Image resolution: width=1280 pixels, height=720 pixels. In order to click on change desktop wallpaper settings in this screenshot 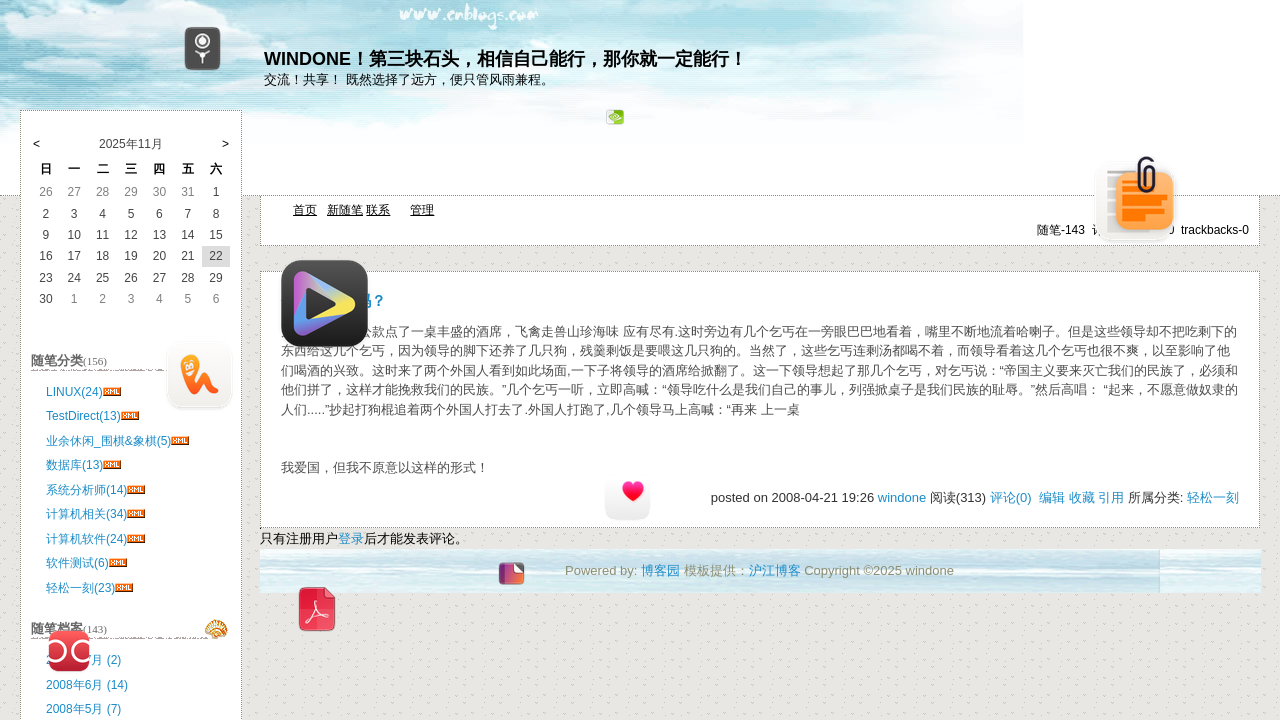, I will do `click(511, 573)`.